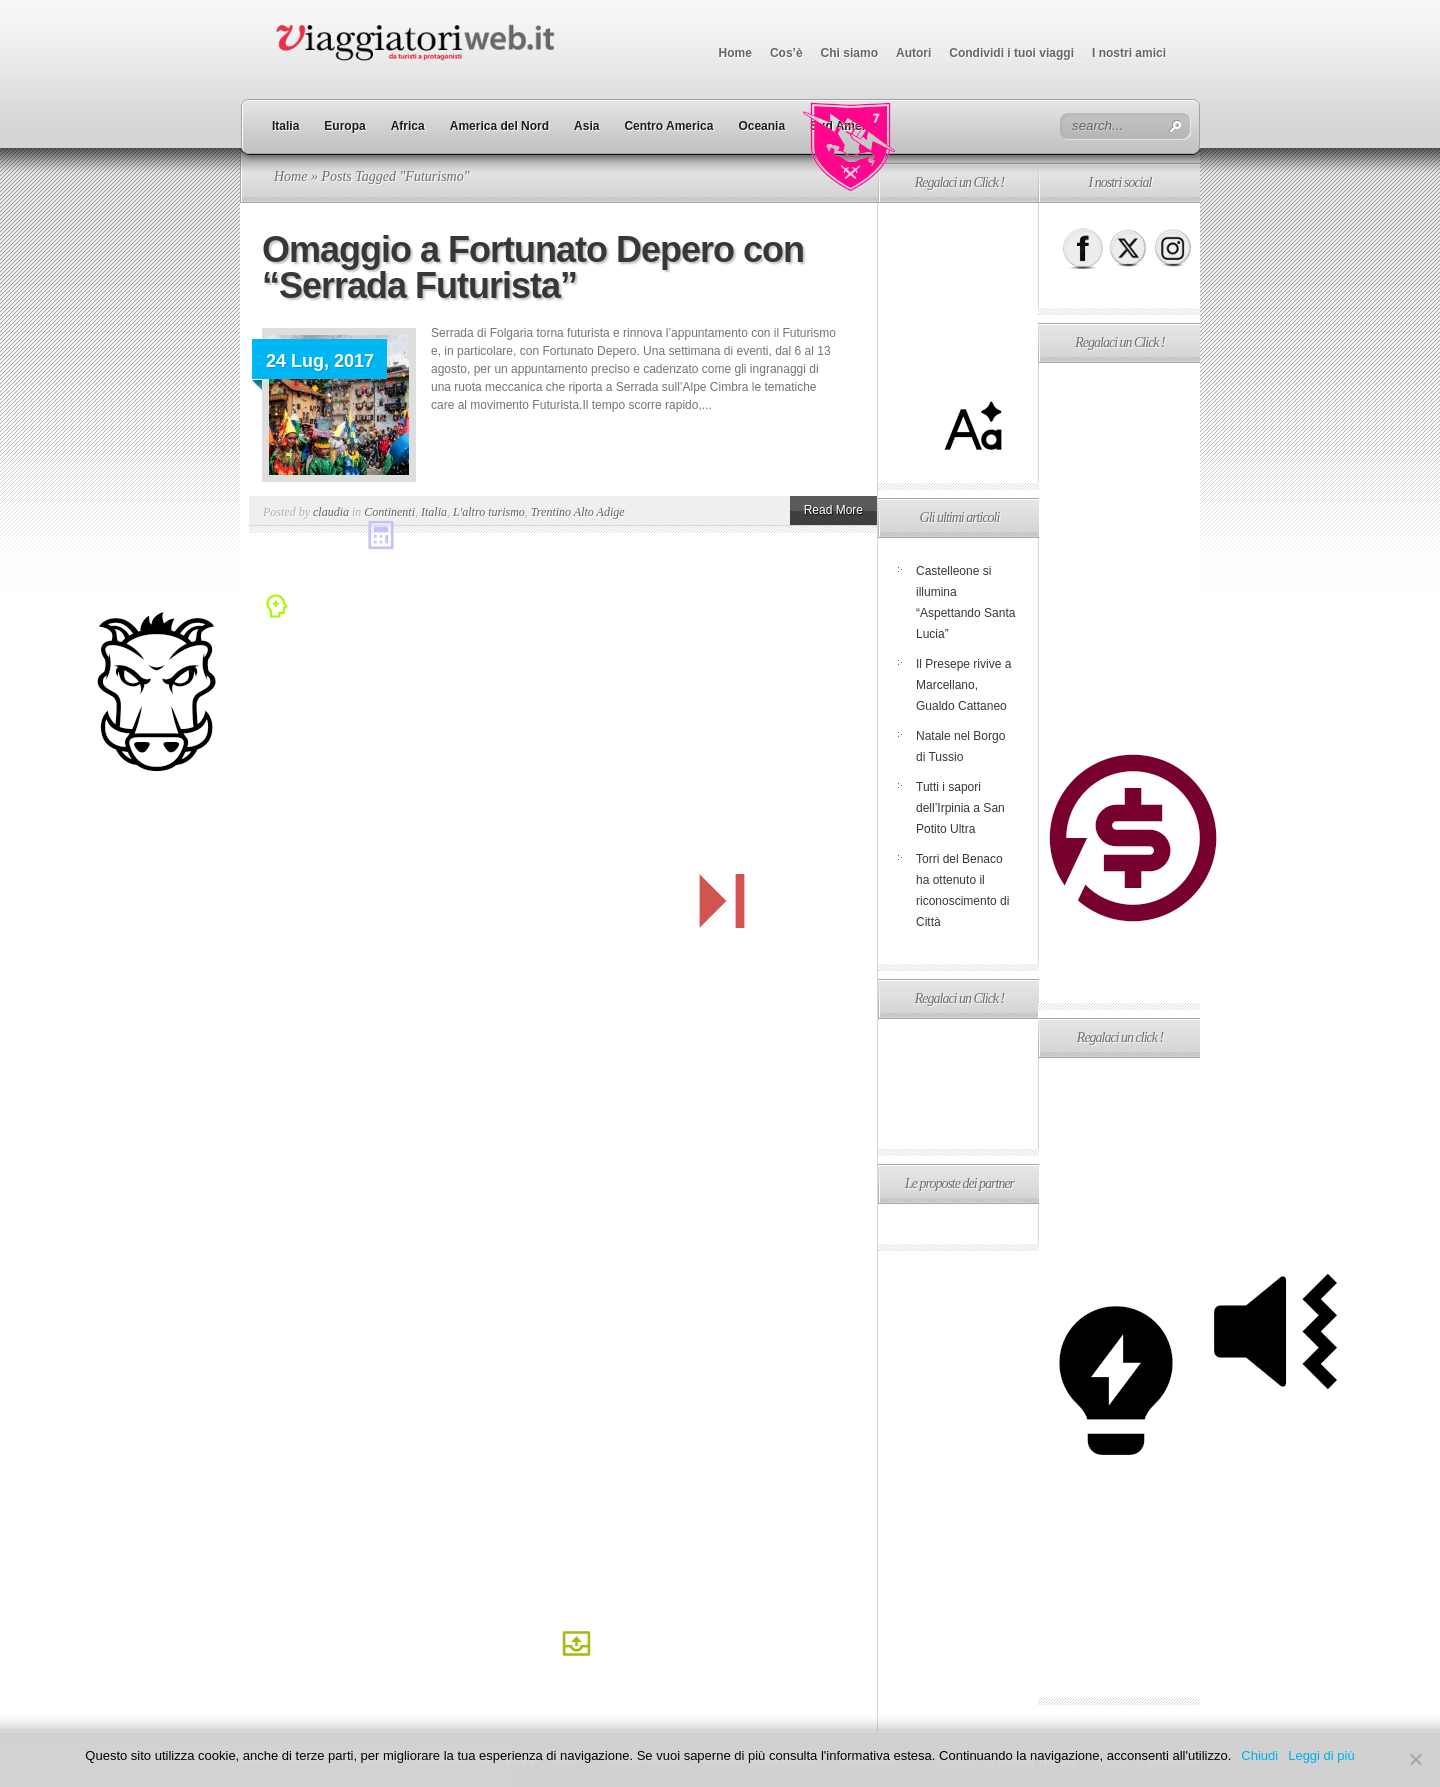 The height and width of the screenshot is (1787, 1440). Describe the element at coordinates (277, 606) in the screenshot. I see `access mental health resources` at that location.